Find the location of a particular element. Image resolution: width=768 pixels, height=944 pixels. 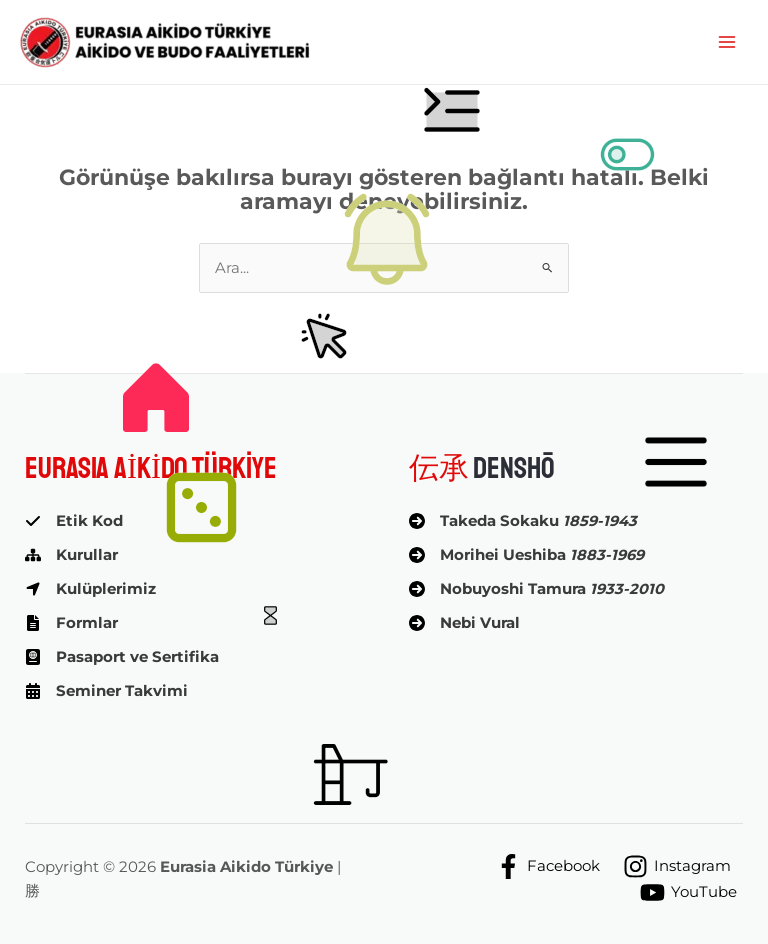

construction or building in progress is located at coordinates (349, 774).